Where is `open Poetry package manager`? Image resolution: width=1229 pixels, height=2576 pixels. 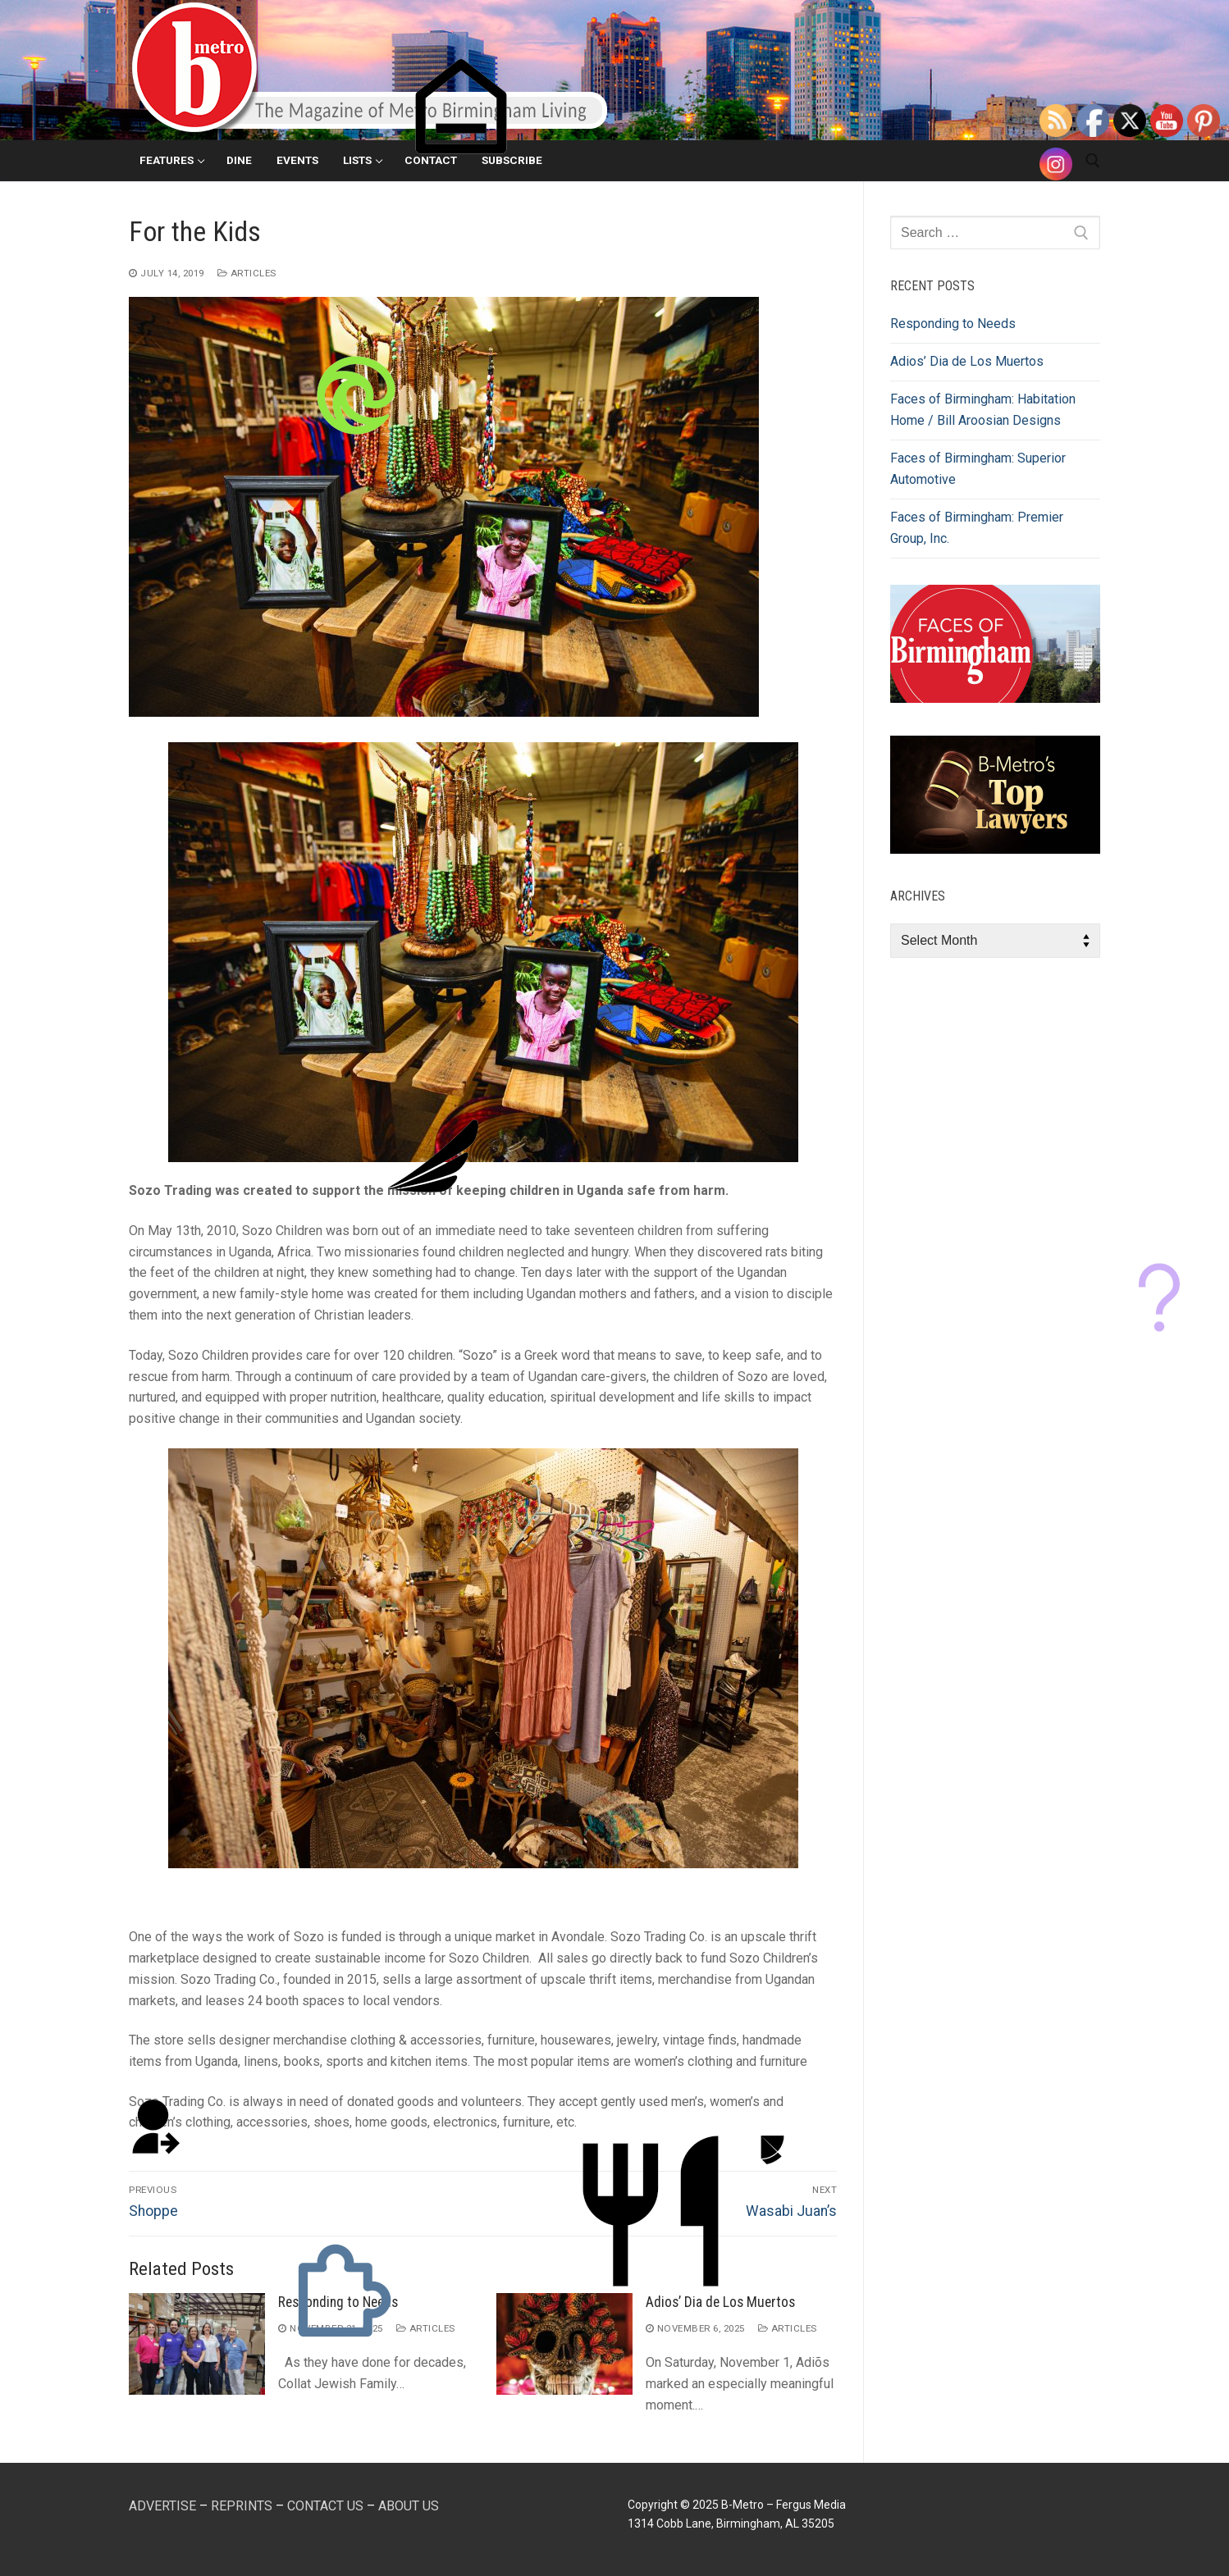 open Poetry package manager is located at coordinates (772, 2150).